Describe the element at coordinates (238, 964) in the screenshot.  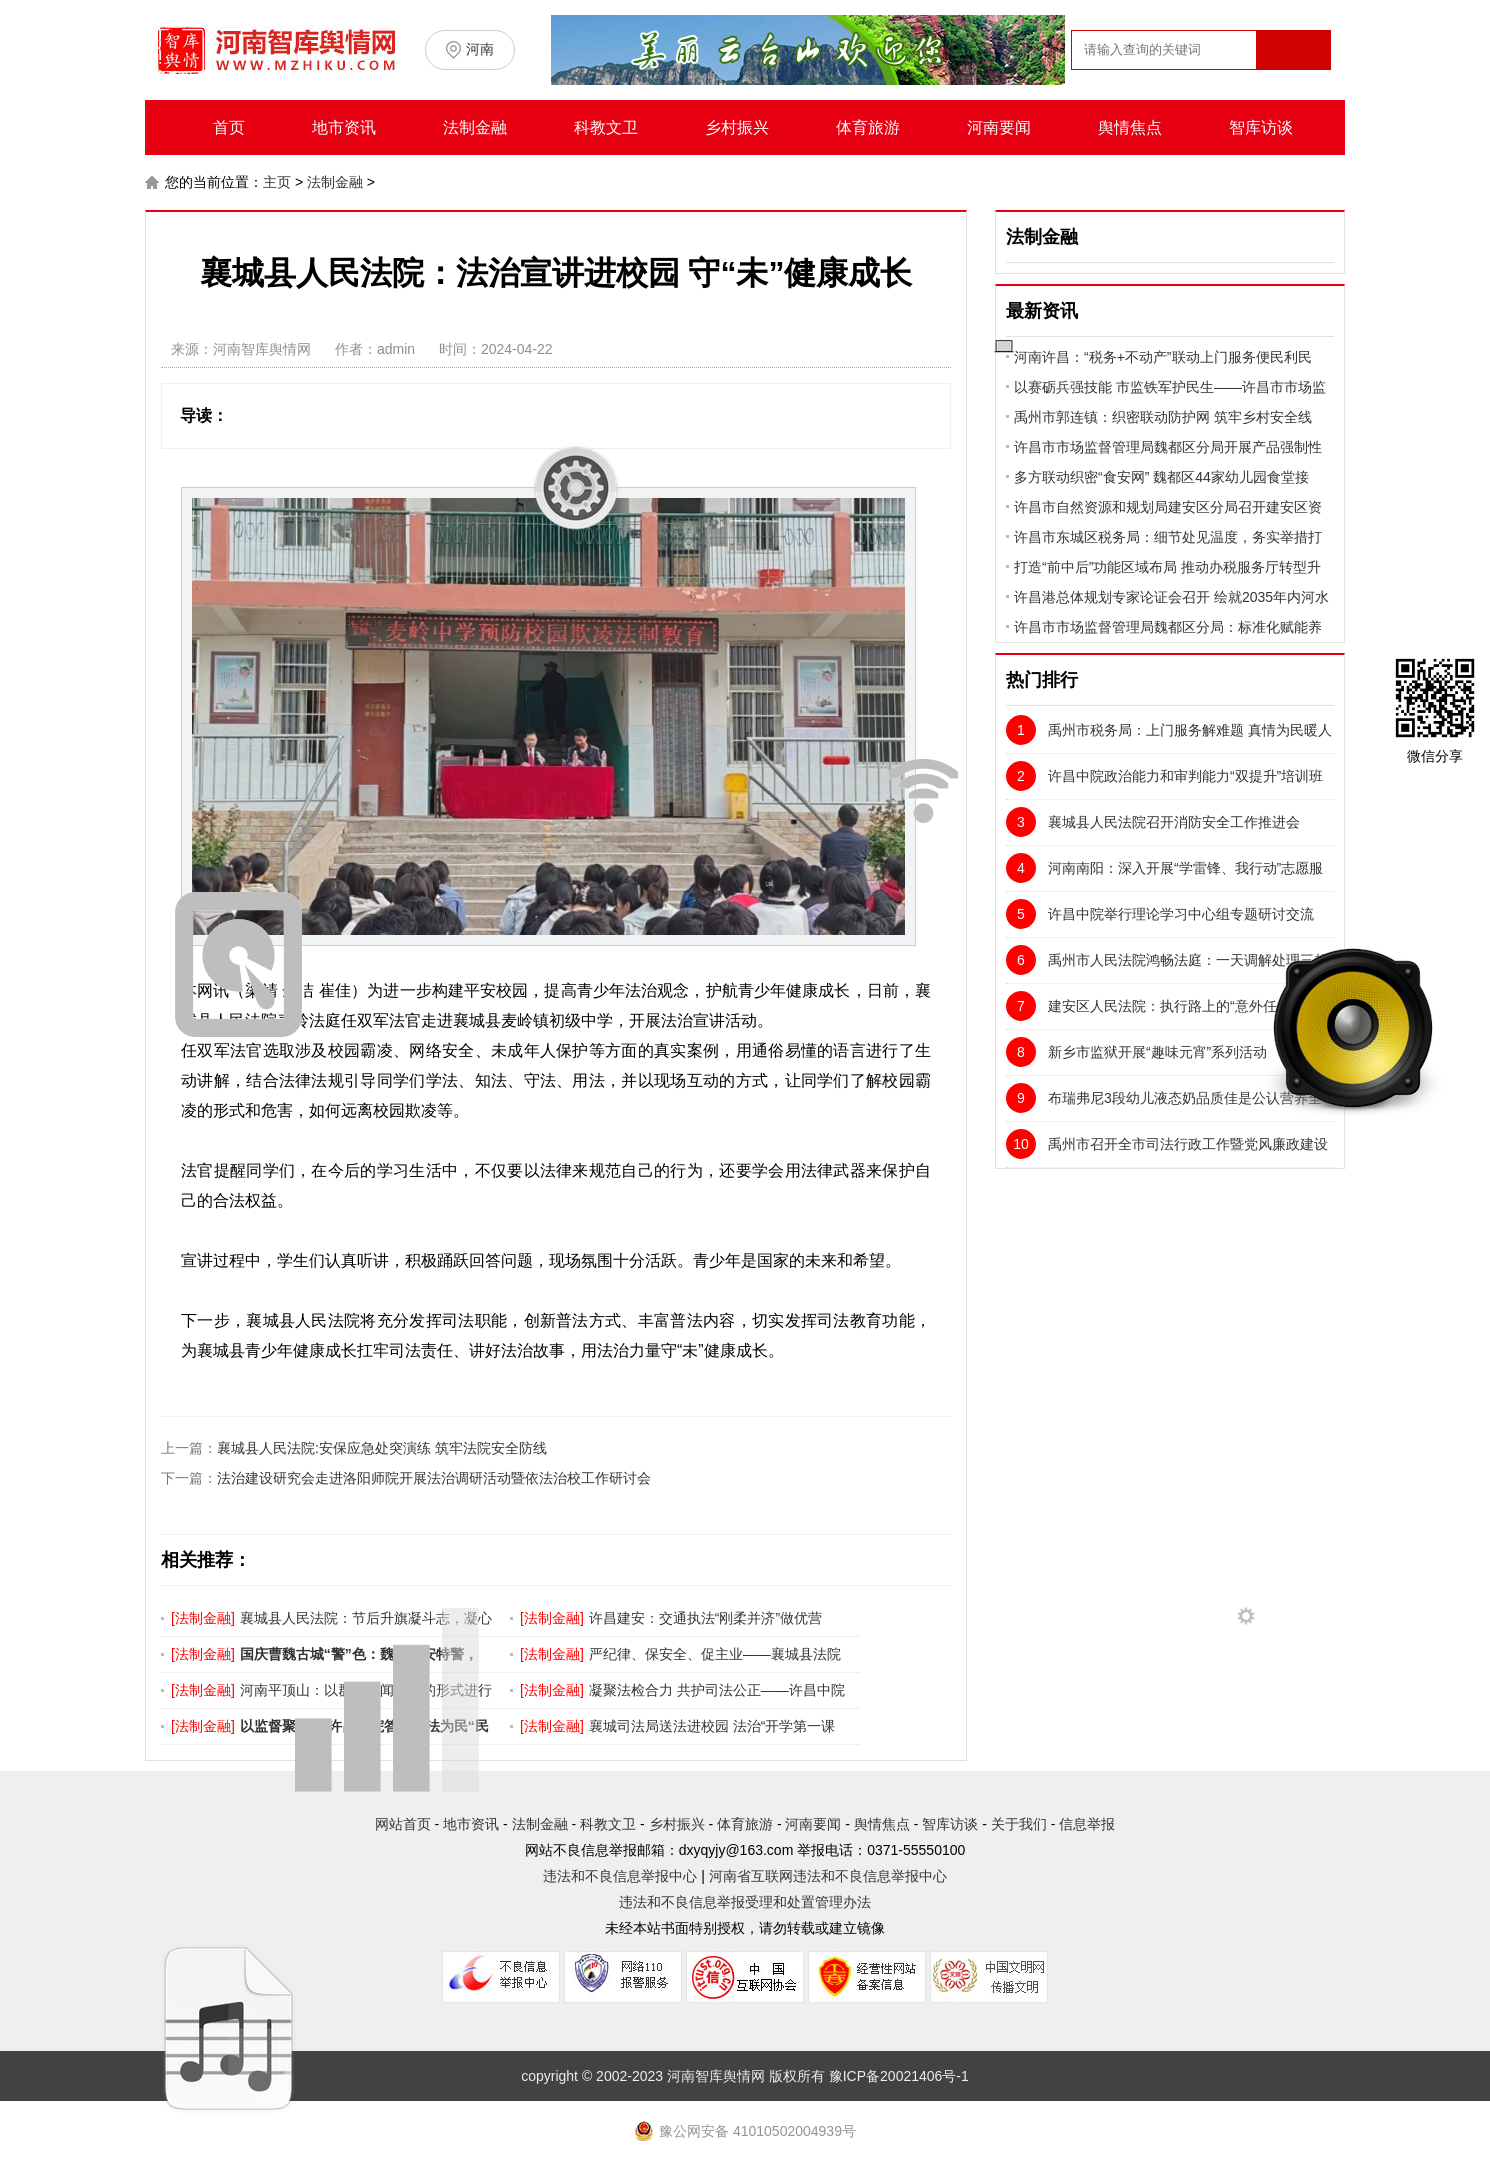
I see `access connected USB hard drive` at that location.